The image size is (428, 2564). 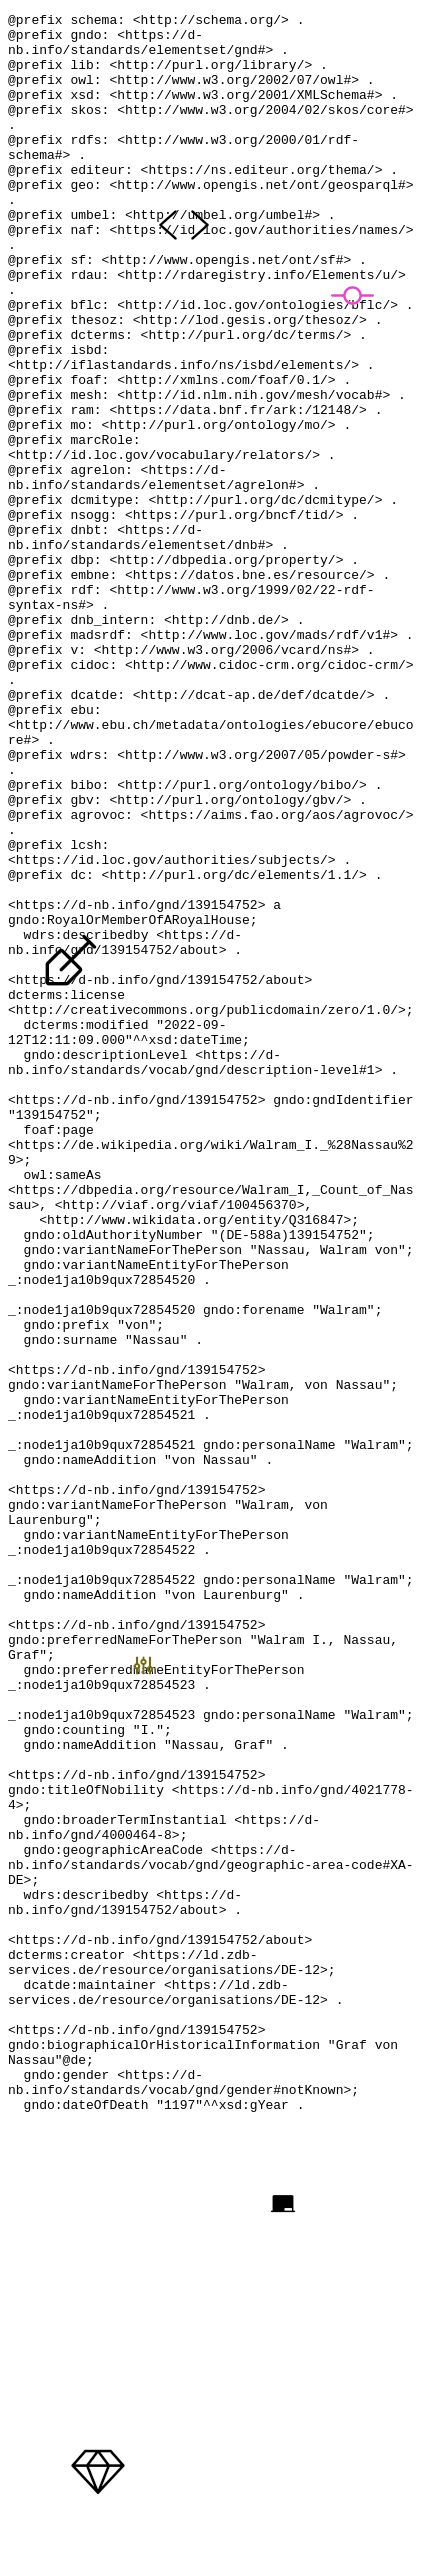 I want to click on view or edit source code, so click(x=184, y=225).